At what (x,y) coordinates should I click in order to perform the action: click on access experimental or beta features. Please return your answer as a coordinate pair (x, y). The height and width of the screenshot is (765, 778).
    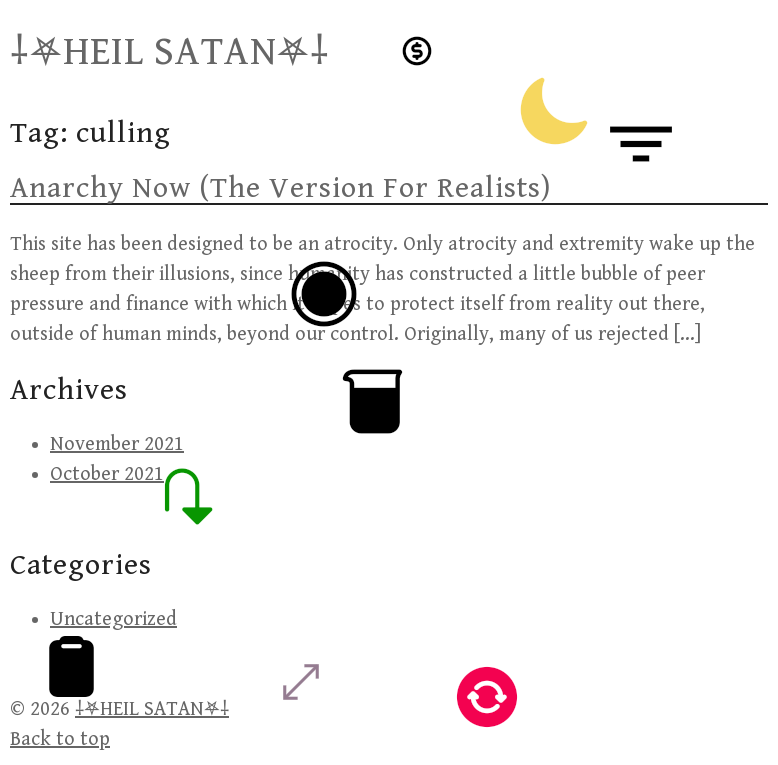
    Looking at the image, I should click on (372, 401).